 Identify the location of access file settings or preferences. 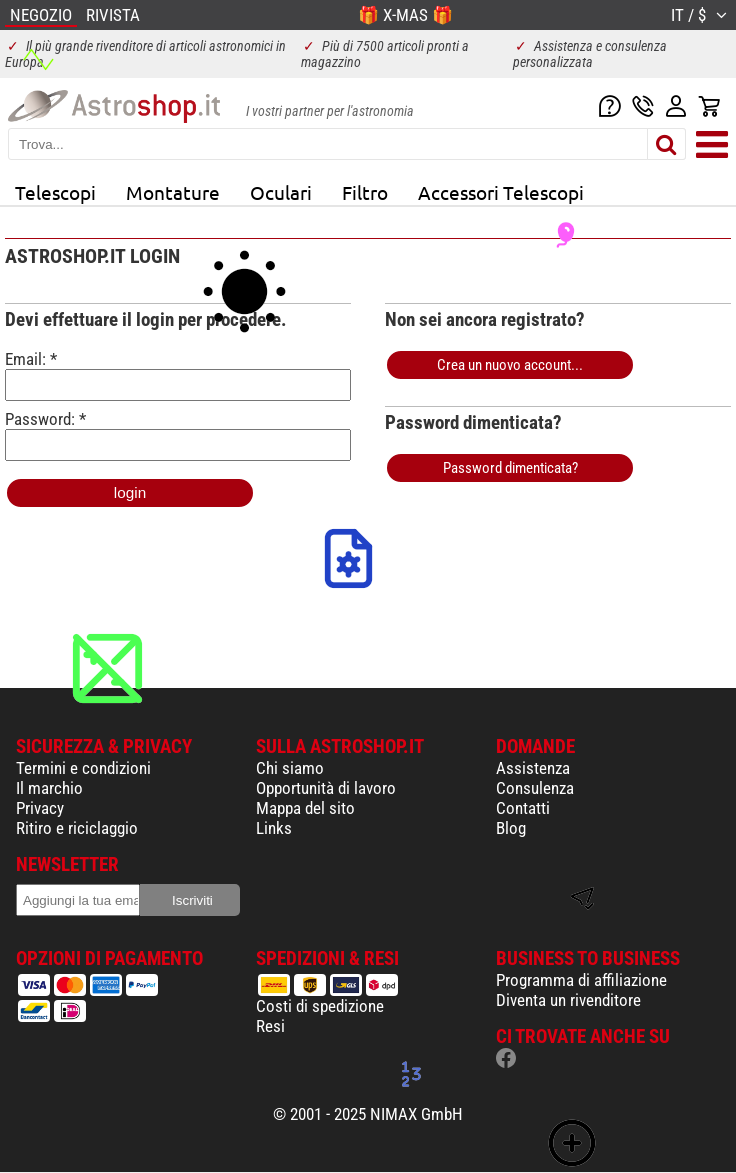
(348, 558).